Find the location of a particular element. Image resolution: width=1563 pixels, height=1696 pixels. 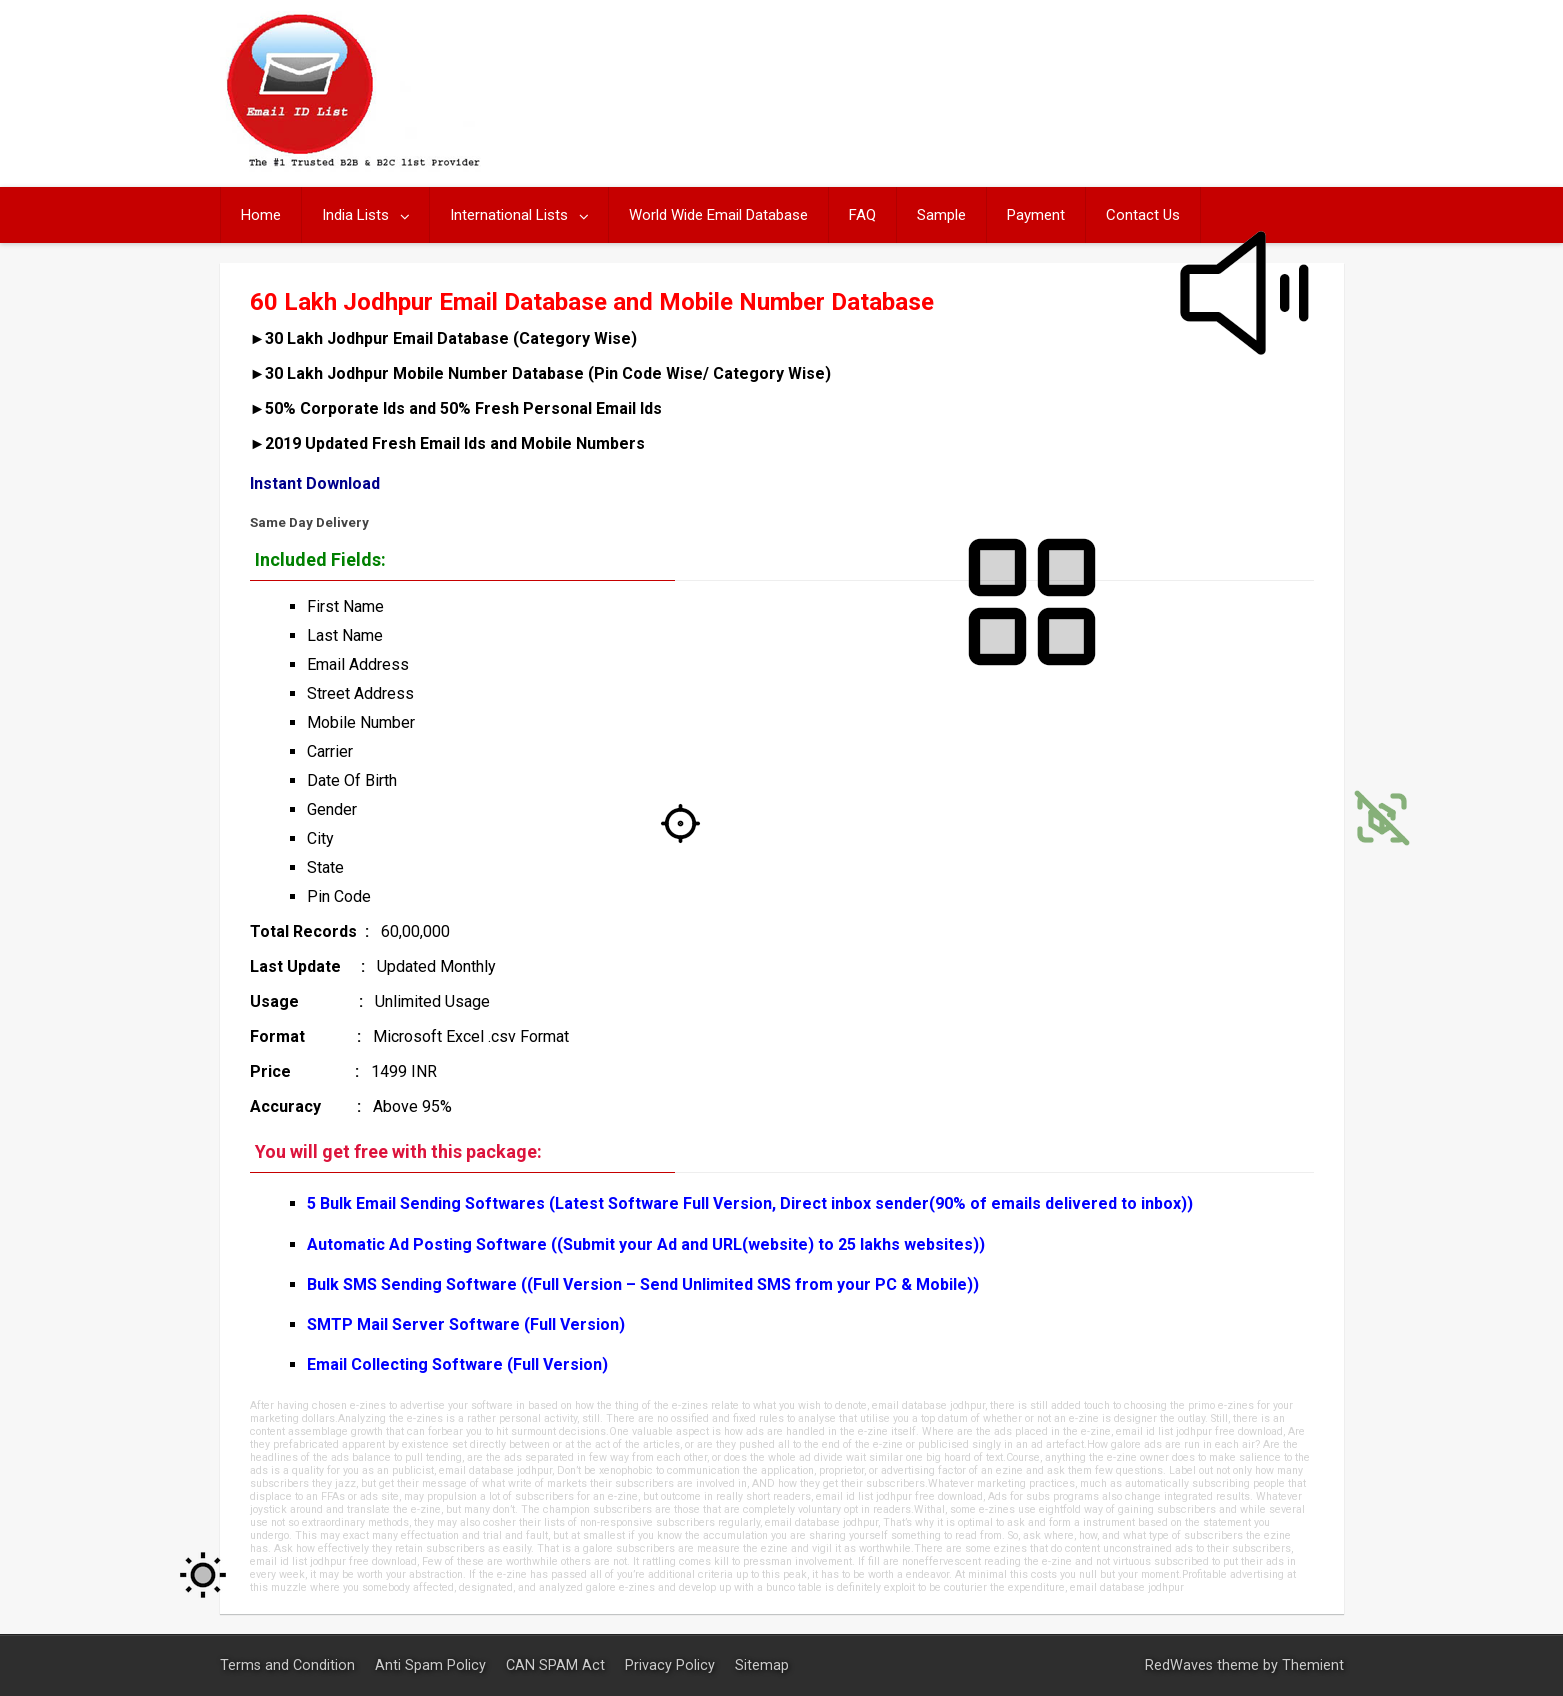

view all apps or applications is located at coordinates (1032, 602).